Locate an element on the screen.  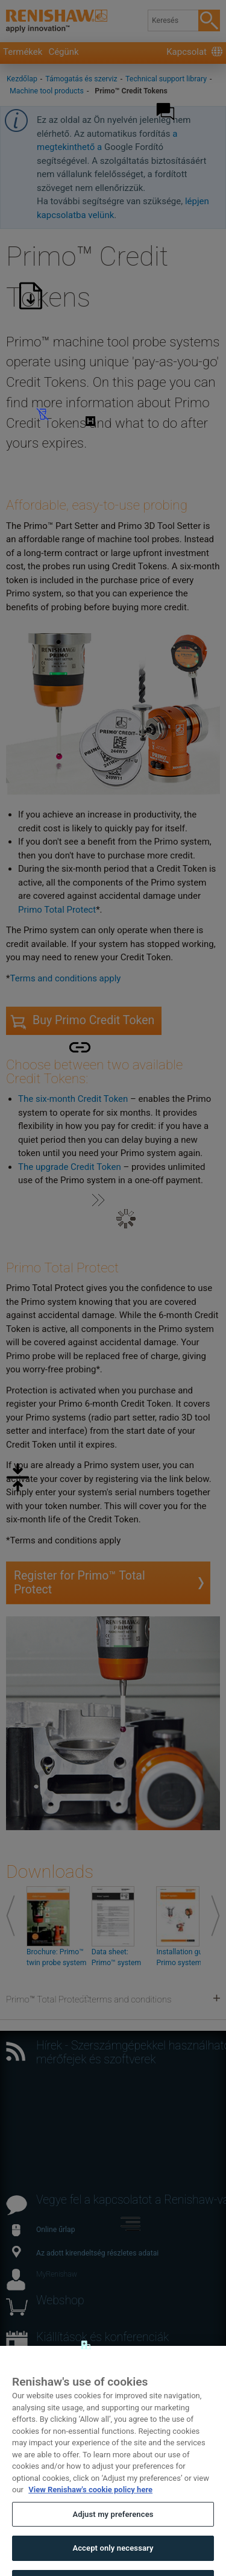
align text to the right is located at coordinates (130, 2224).